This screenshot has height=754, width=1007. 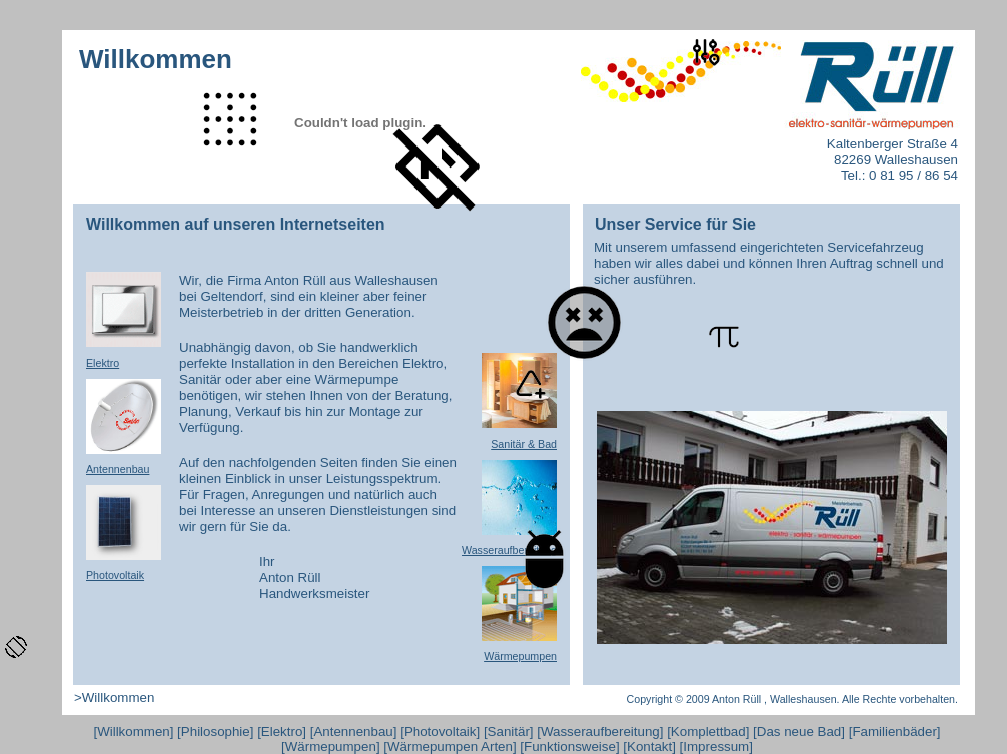 I want to click on rotate screen orientation, so click(x=16, y=647).